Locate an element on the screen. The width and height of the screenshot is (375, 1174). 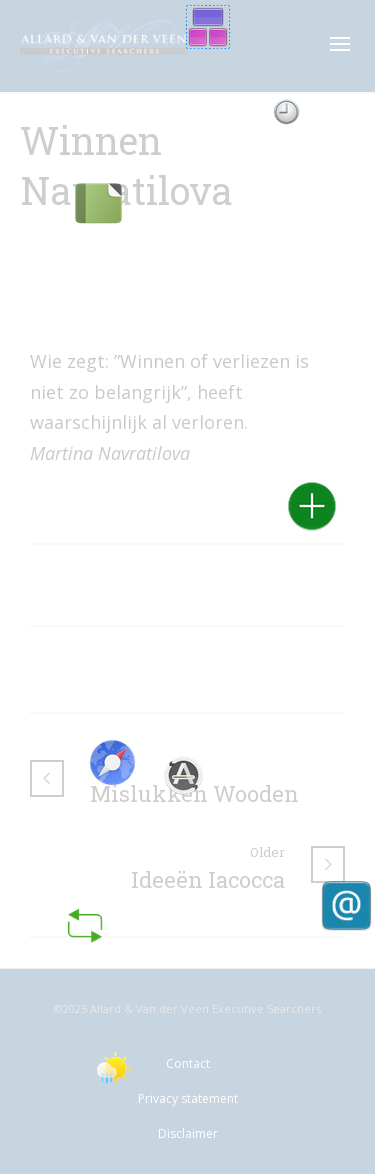
sync incoming and outgoing mail is located at coordinates (85, 925).